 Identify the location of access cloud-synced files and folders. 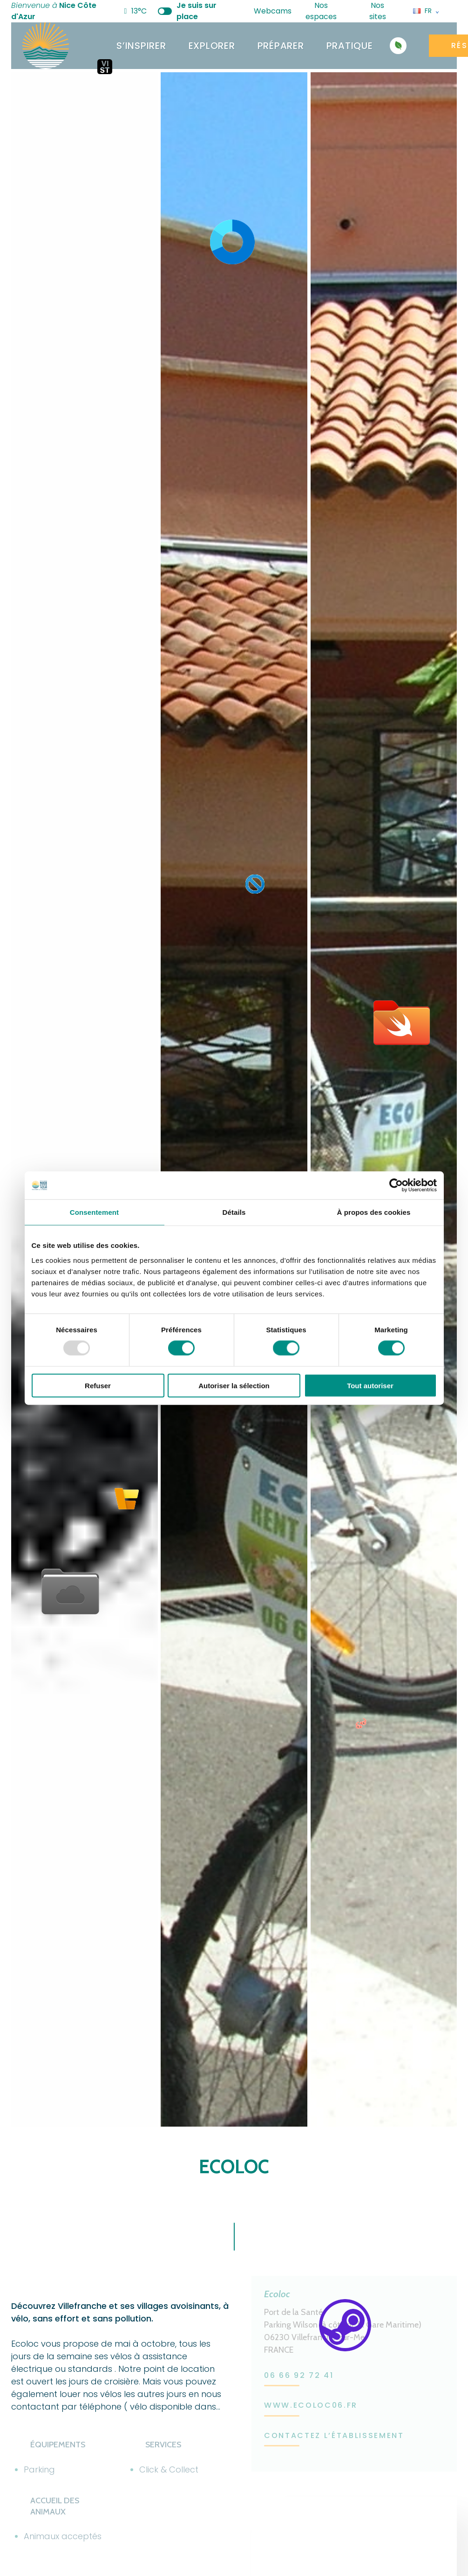
(70, 1591).